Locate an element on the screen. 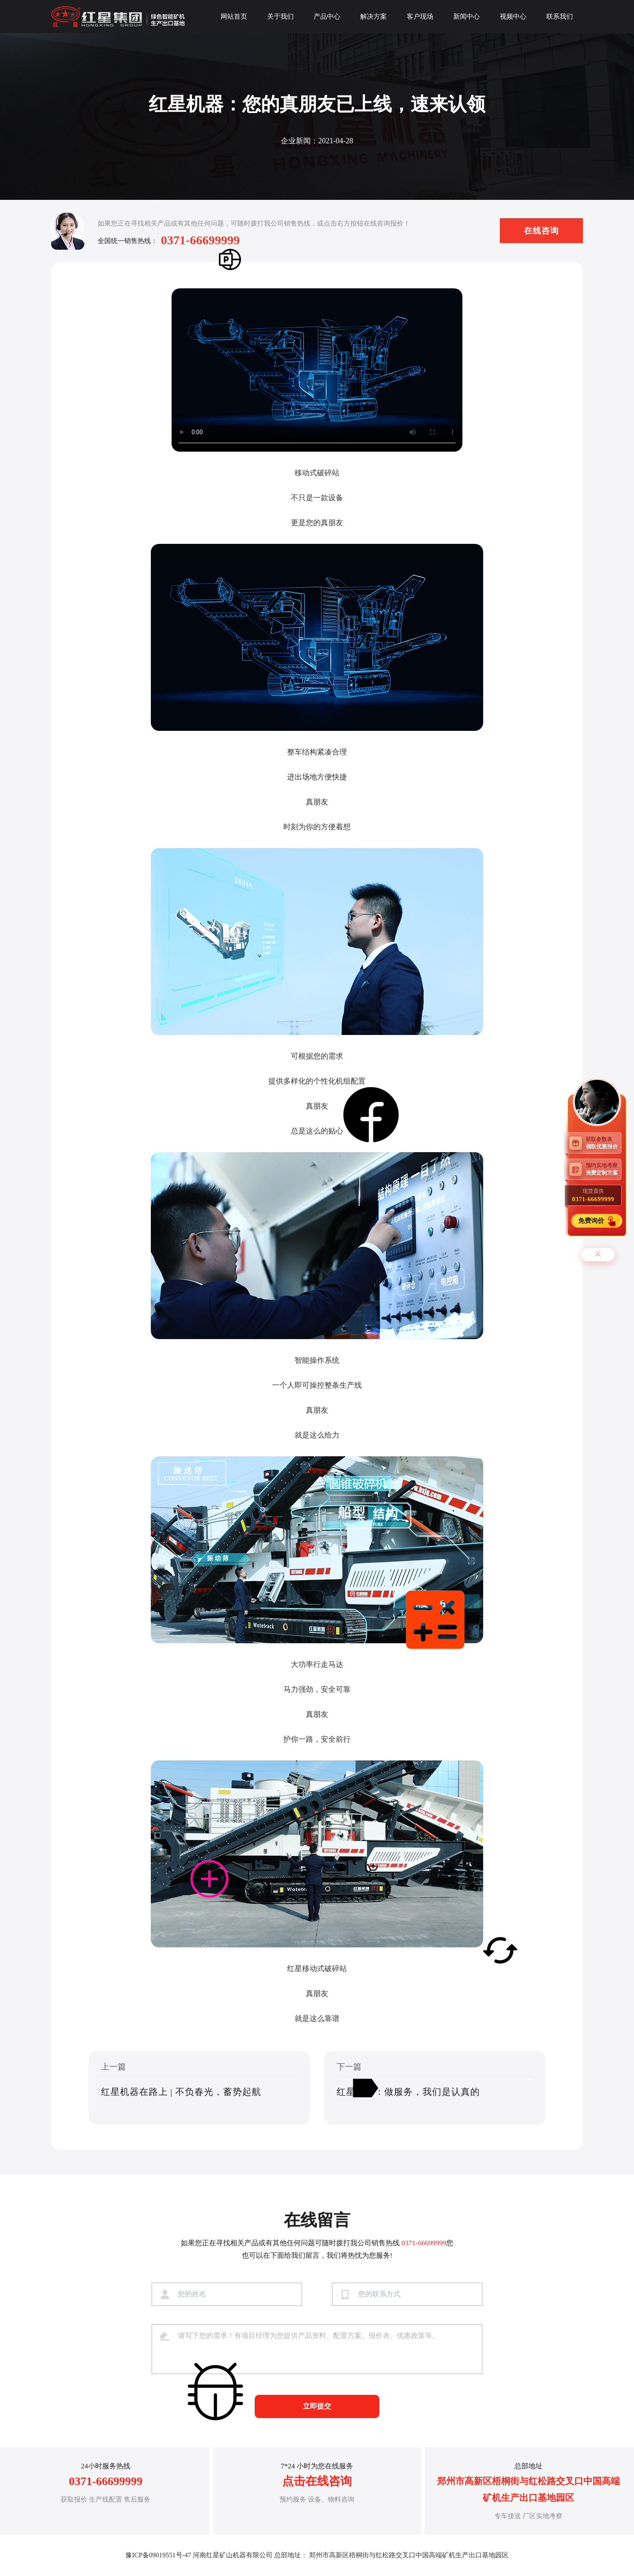 The height and width of the screenshot is (2576, 634). add or manage labels for organization is located at coordinates (365, 2088).